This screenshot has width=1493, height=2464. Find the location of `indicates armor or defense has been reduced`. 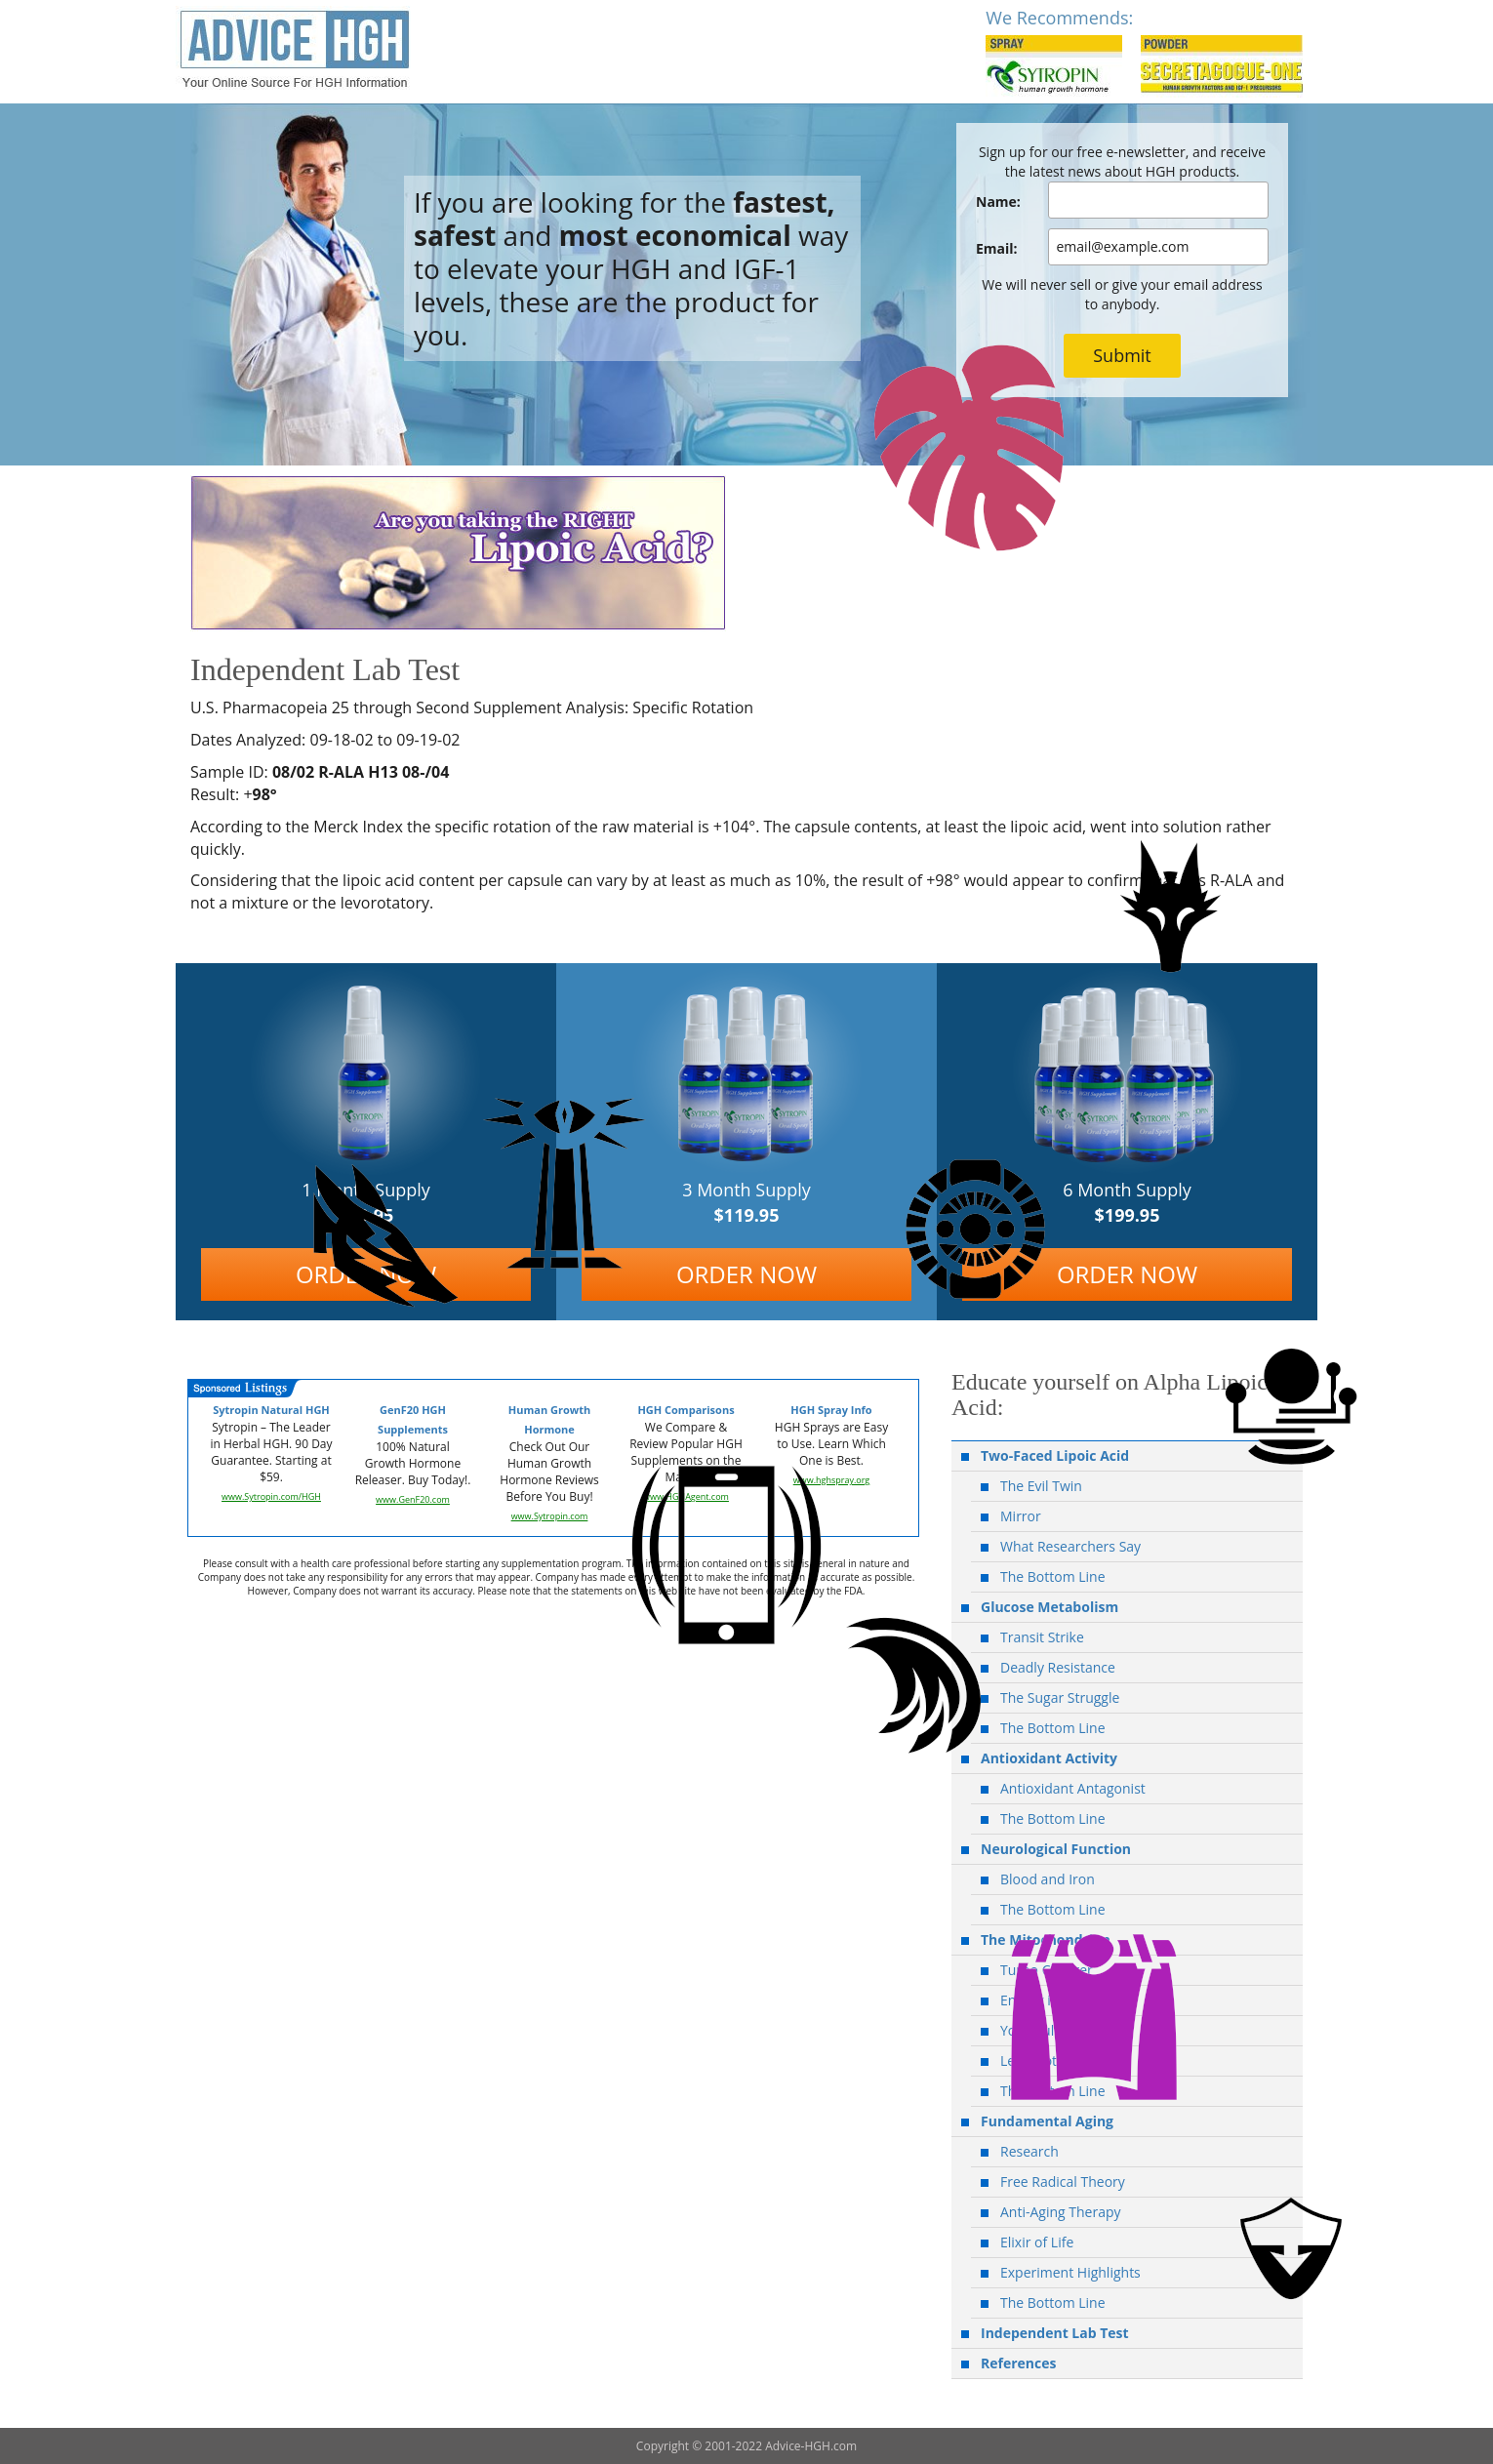

indicates armor or defense has been reduced is located at coordinates (1291, 2248).